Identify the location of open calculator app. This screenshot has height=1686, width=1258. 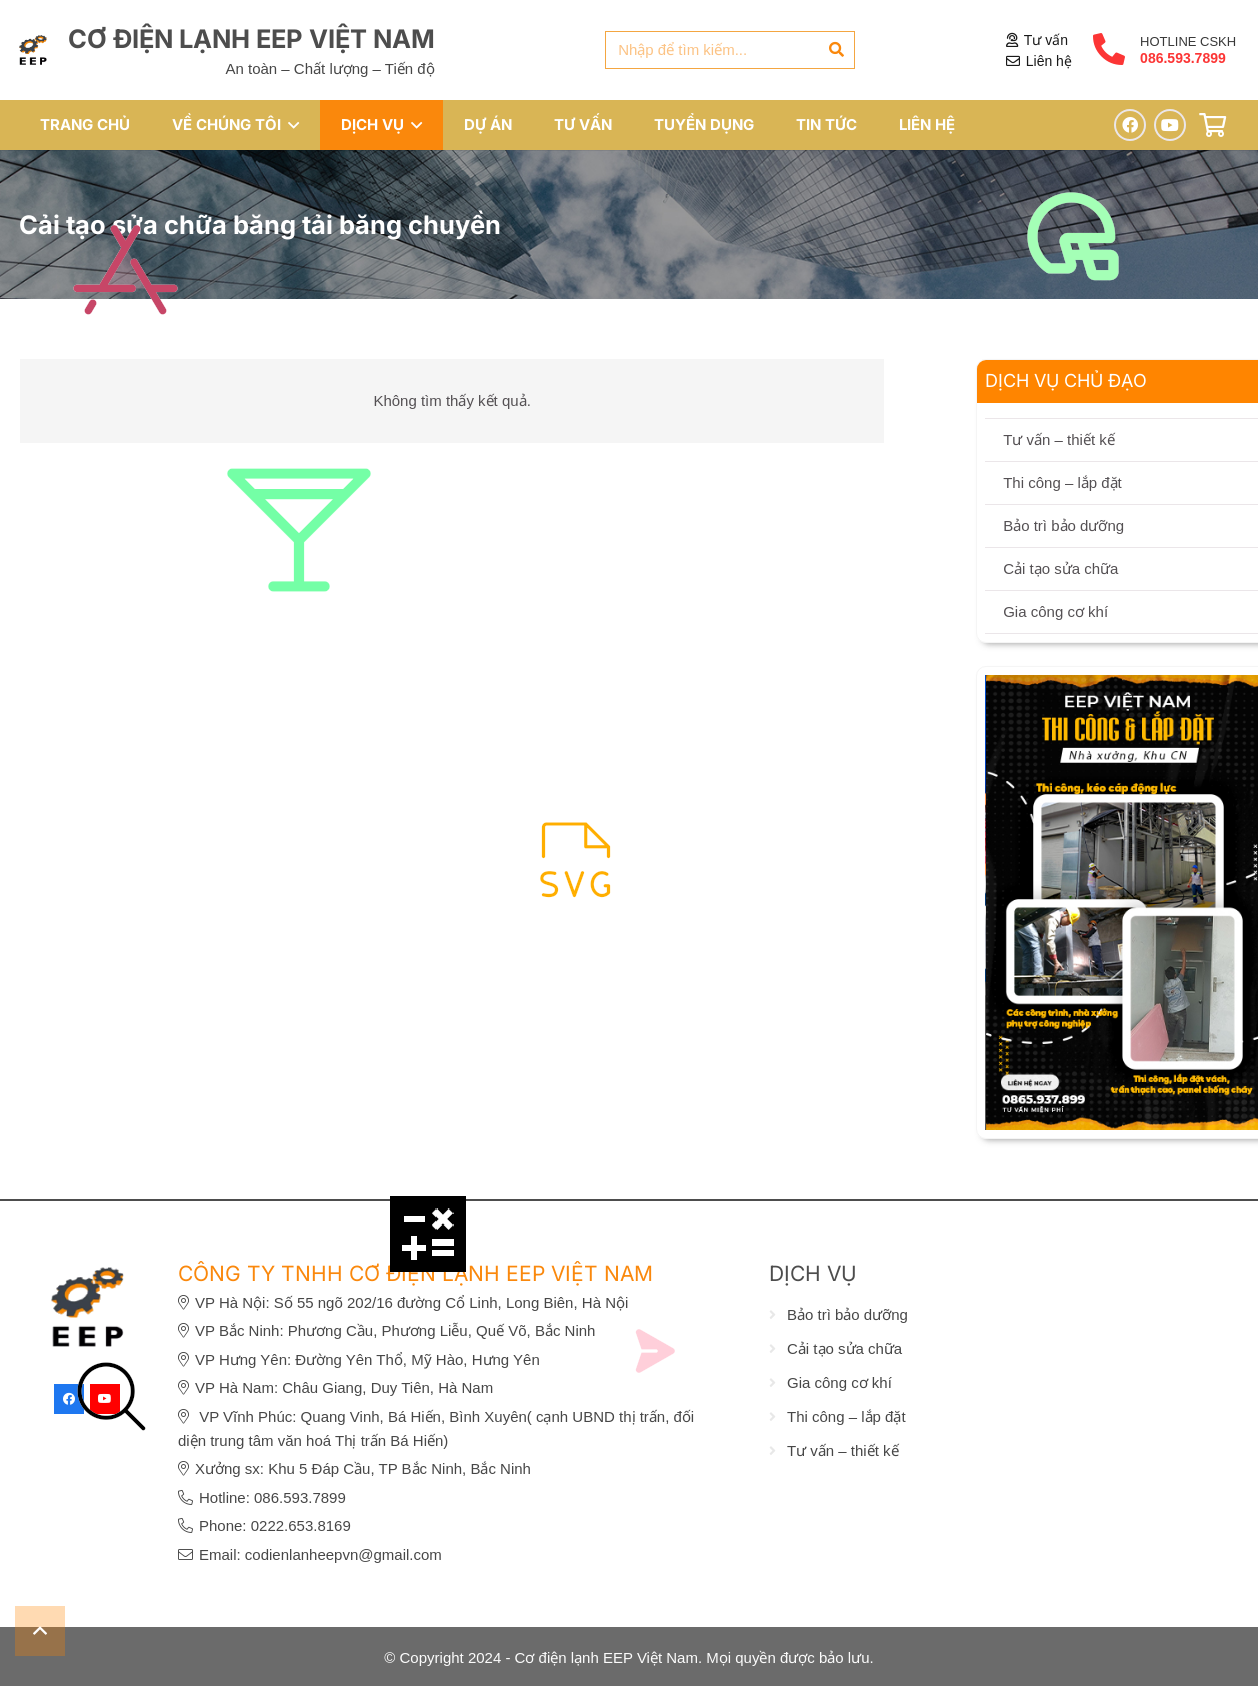
(428, 1234).